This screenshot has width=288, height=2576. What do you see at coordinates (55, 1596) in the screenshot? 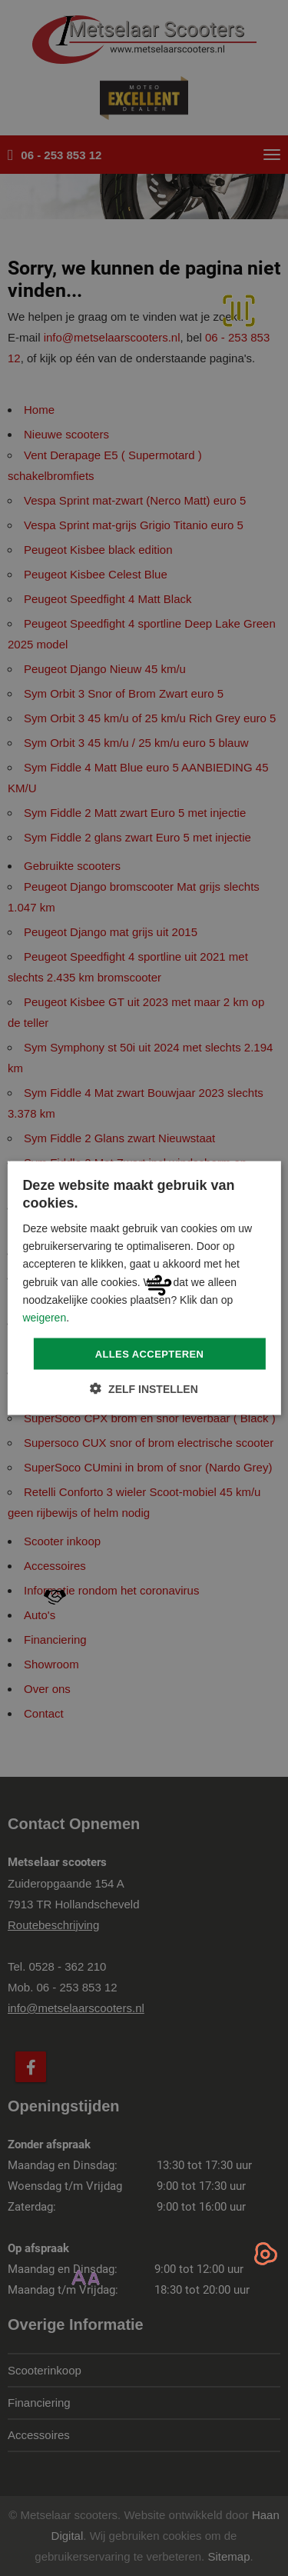
I see `indicates a partnership or collaboration` at bounding box center [55, 1596].